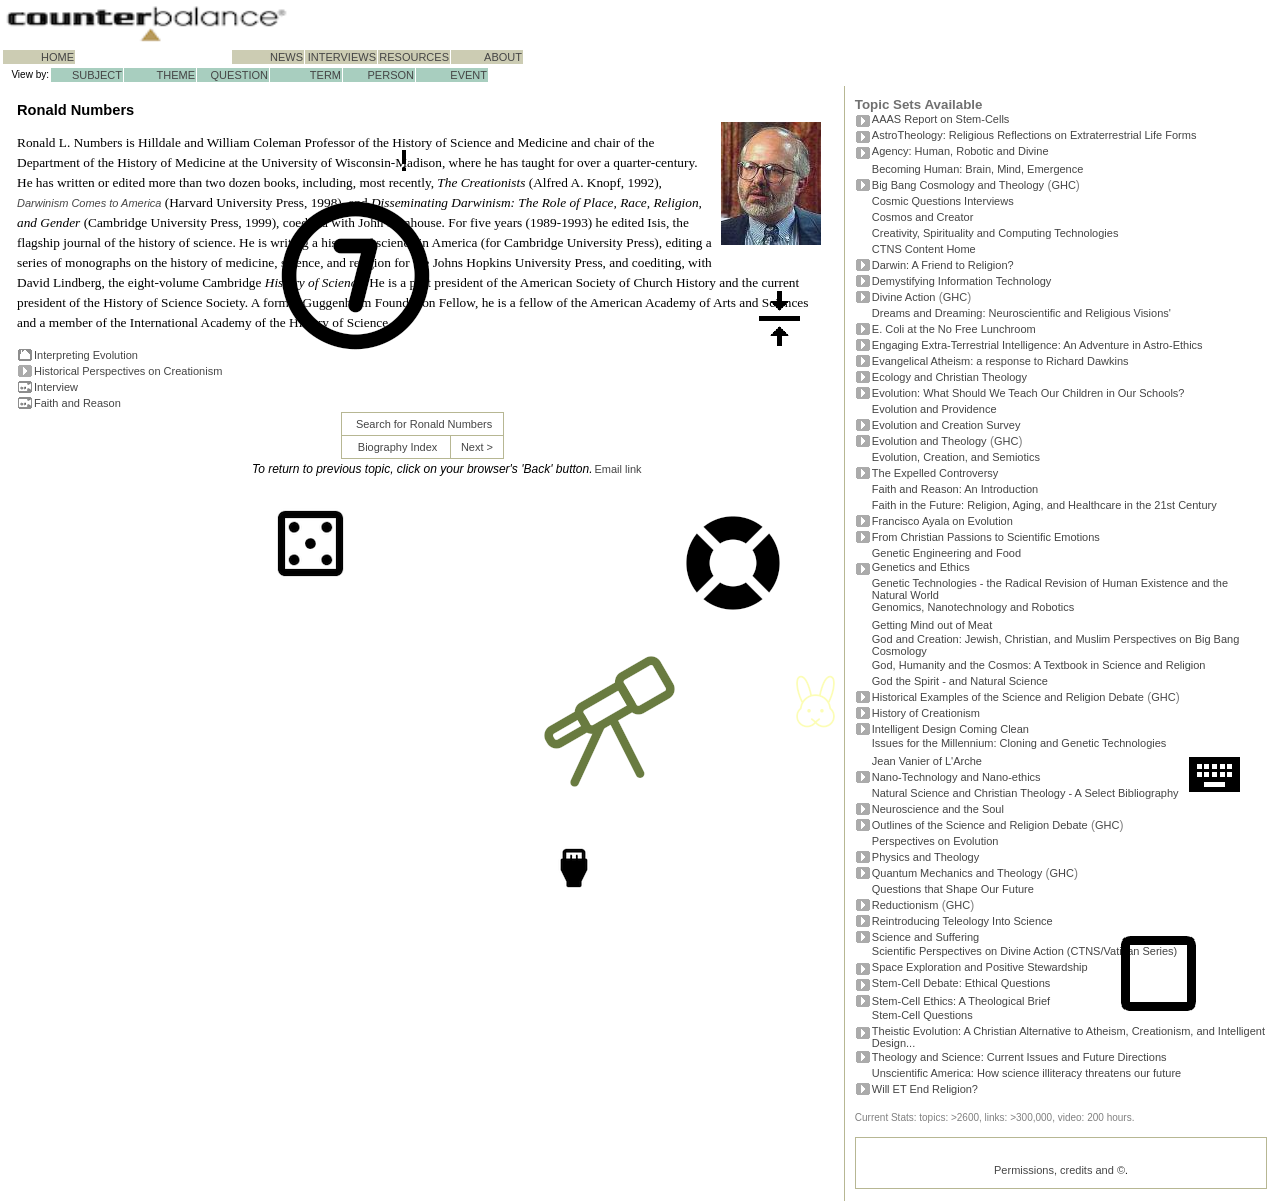 This screenshot has height=1201, width=1279. I want to click on explore or discover new content, so click(609, 721).